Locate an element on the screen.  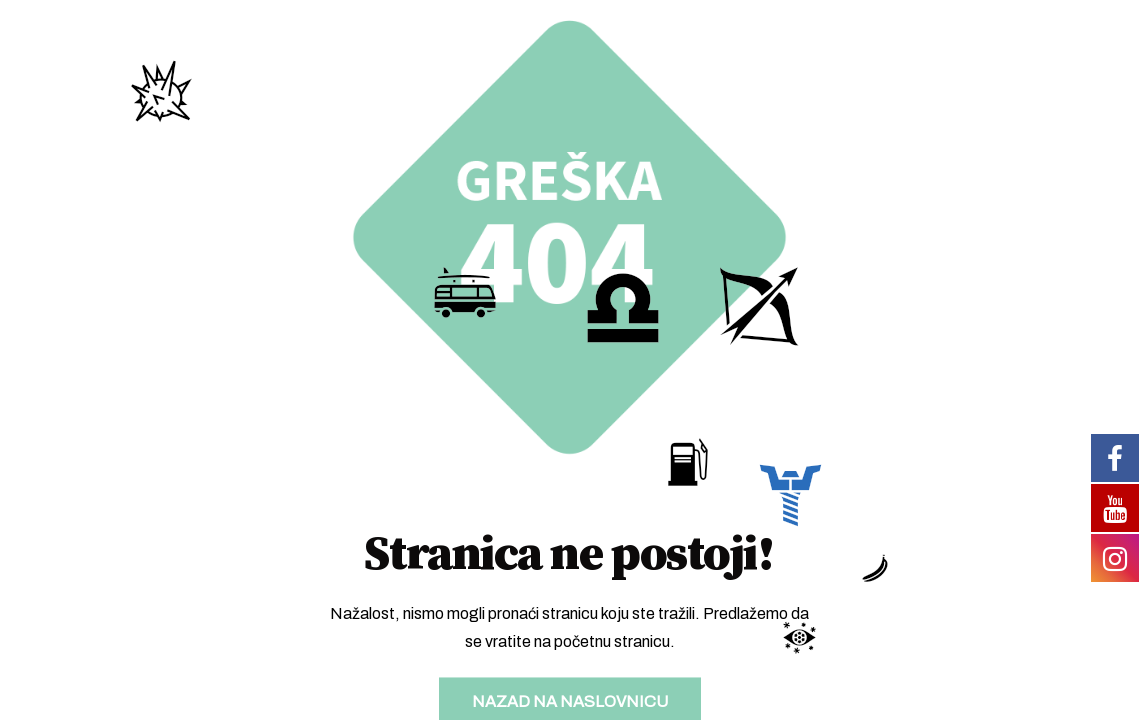
archery or ranged attack skill is located at coordinates (759, 306).